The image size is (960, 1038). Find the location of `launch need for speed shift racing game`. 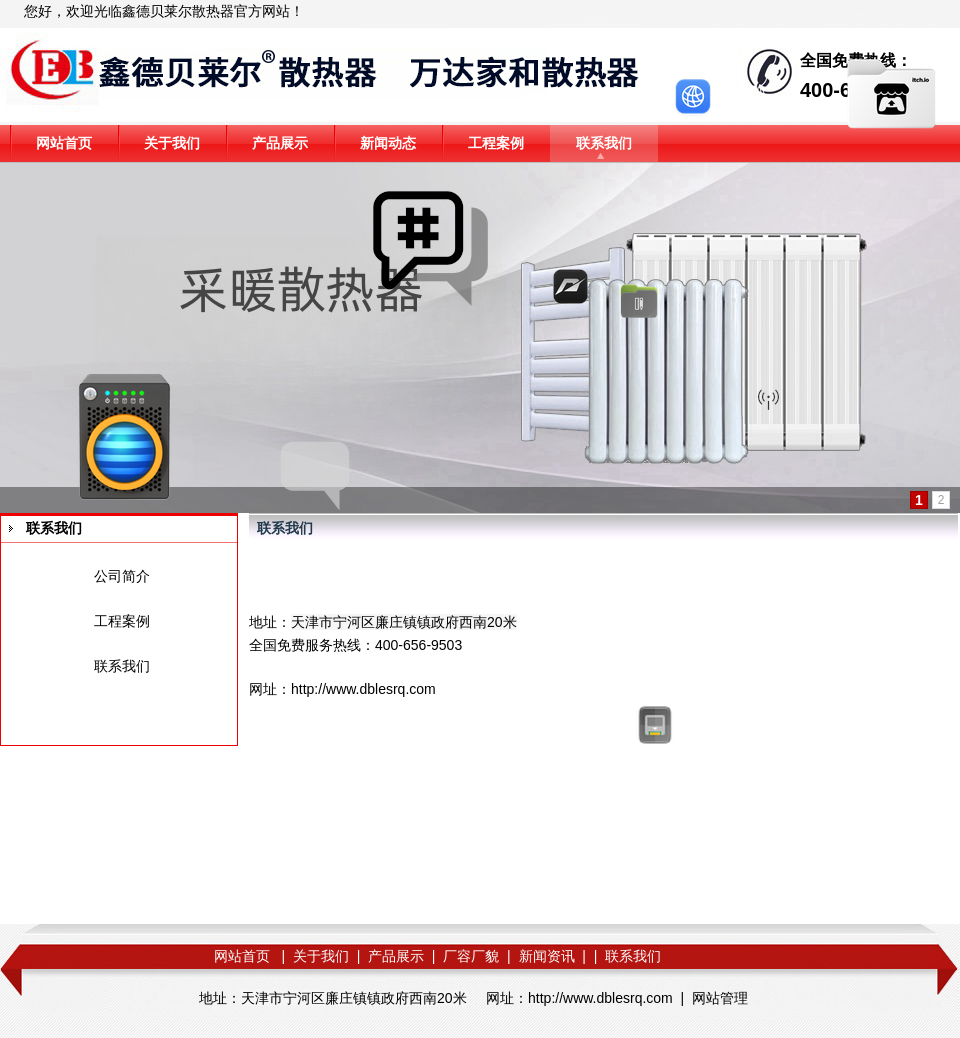

launch need for speed shift racing game is located at coordinates (570, 286).